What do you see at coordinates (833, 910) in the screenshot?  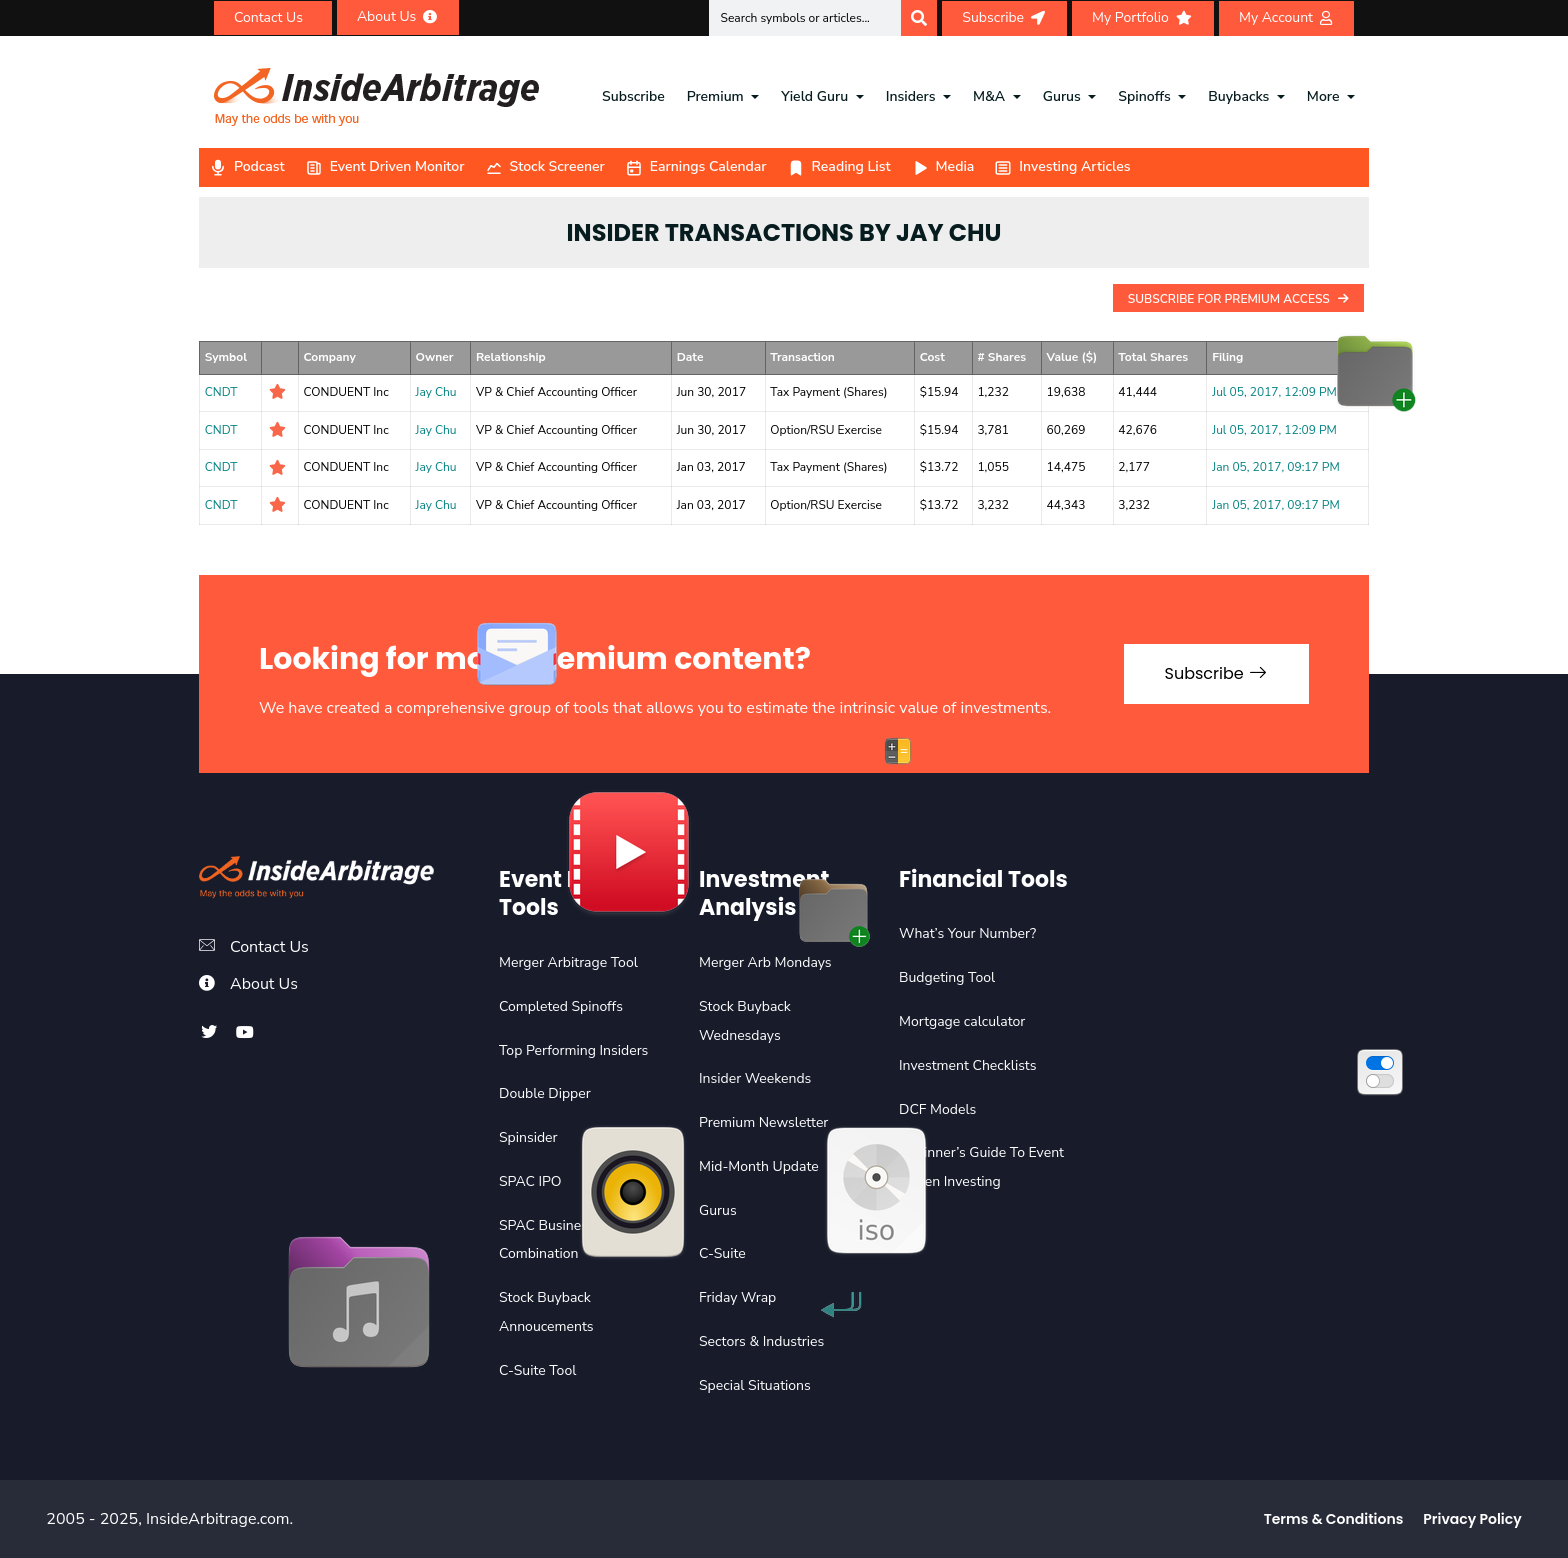 I see `create a new folder` at bounding box center [833, 910].